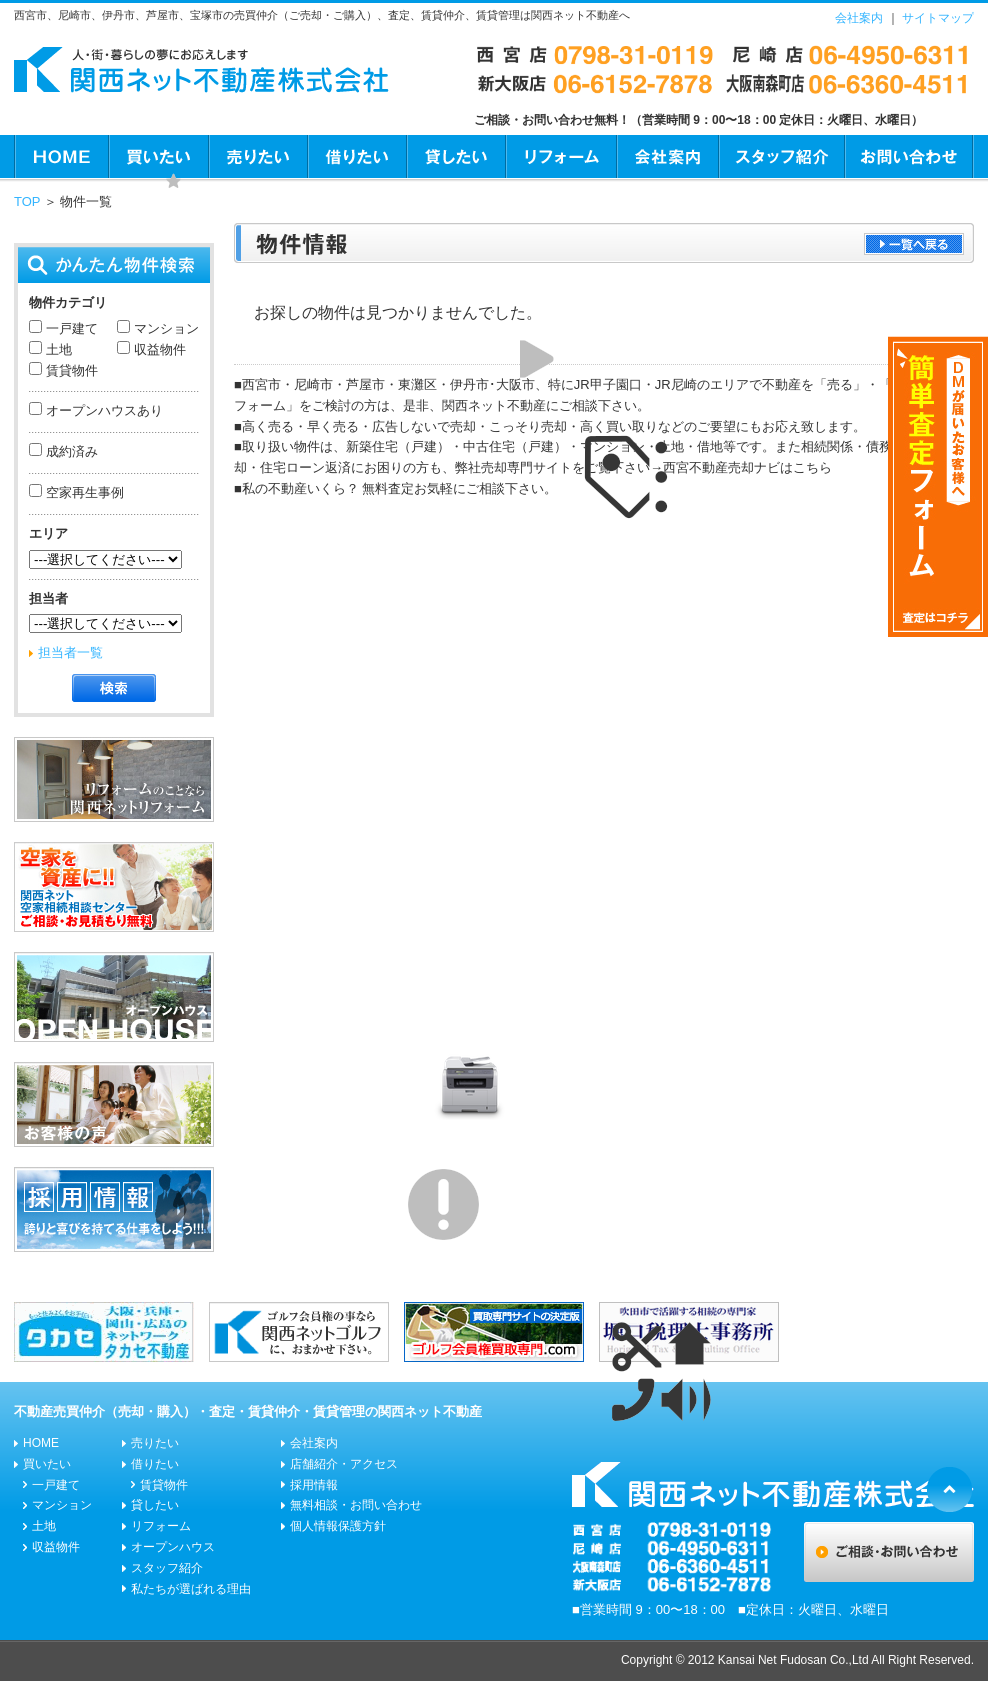 Image resolution: width=988 pixels, height=1681 pixels. What do you see at coordinates (173, 181) in the screenshot?
I see `access your bookmarked items` at bounding box center [173, 181].